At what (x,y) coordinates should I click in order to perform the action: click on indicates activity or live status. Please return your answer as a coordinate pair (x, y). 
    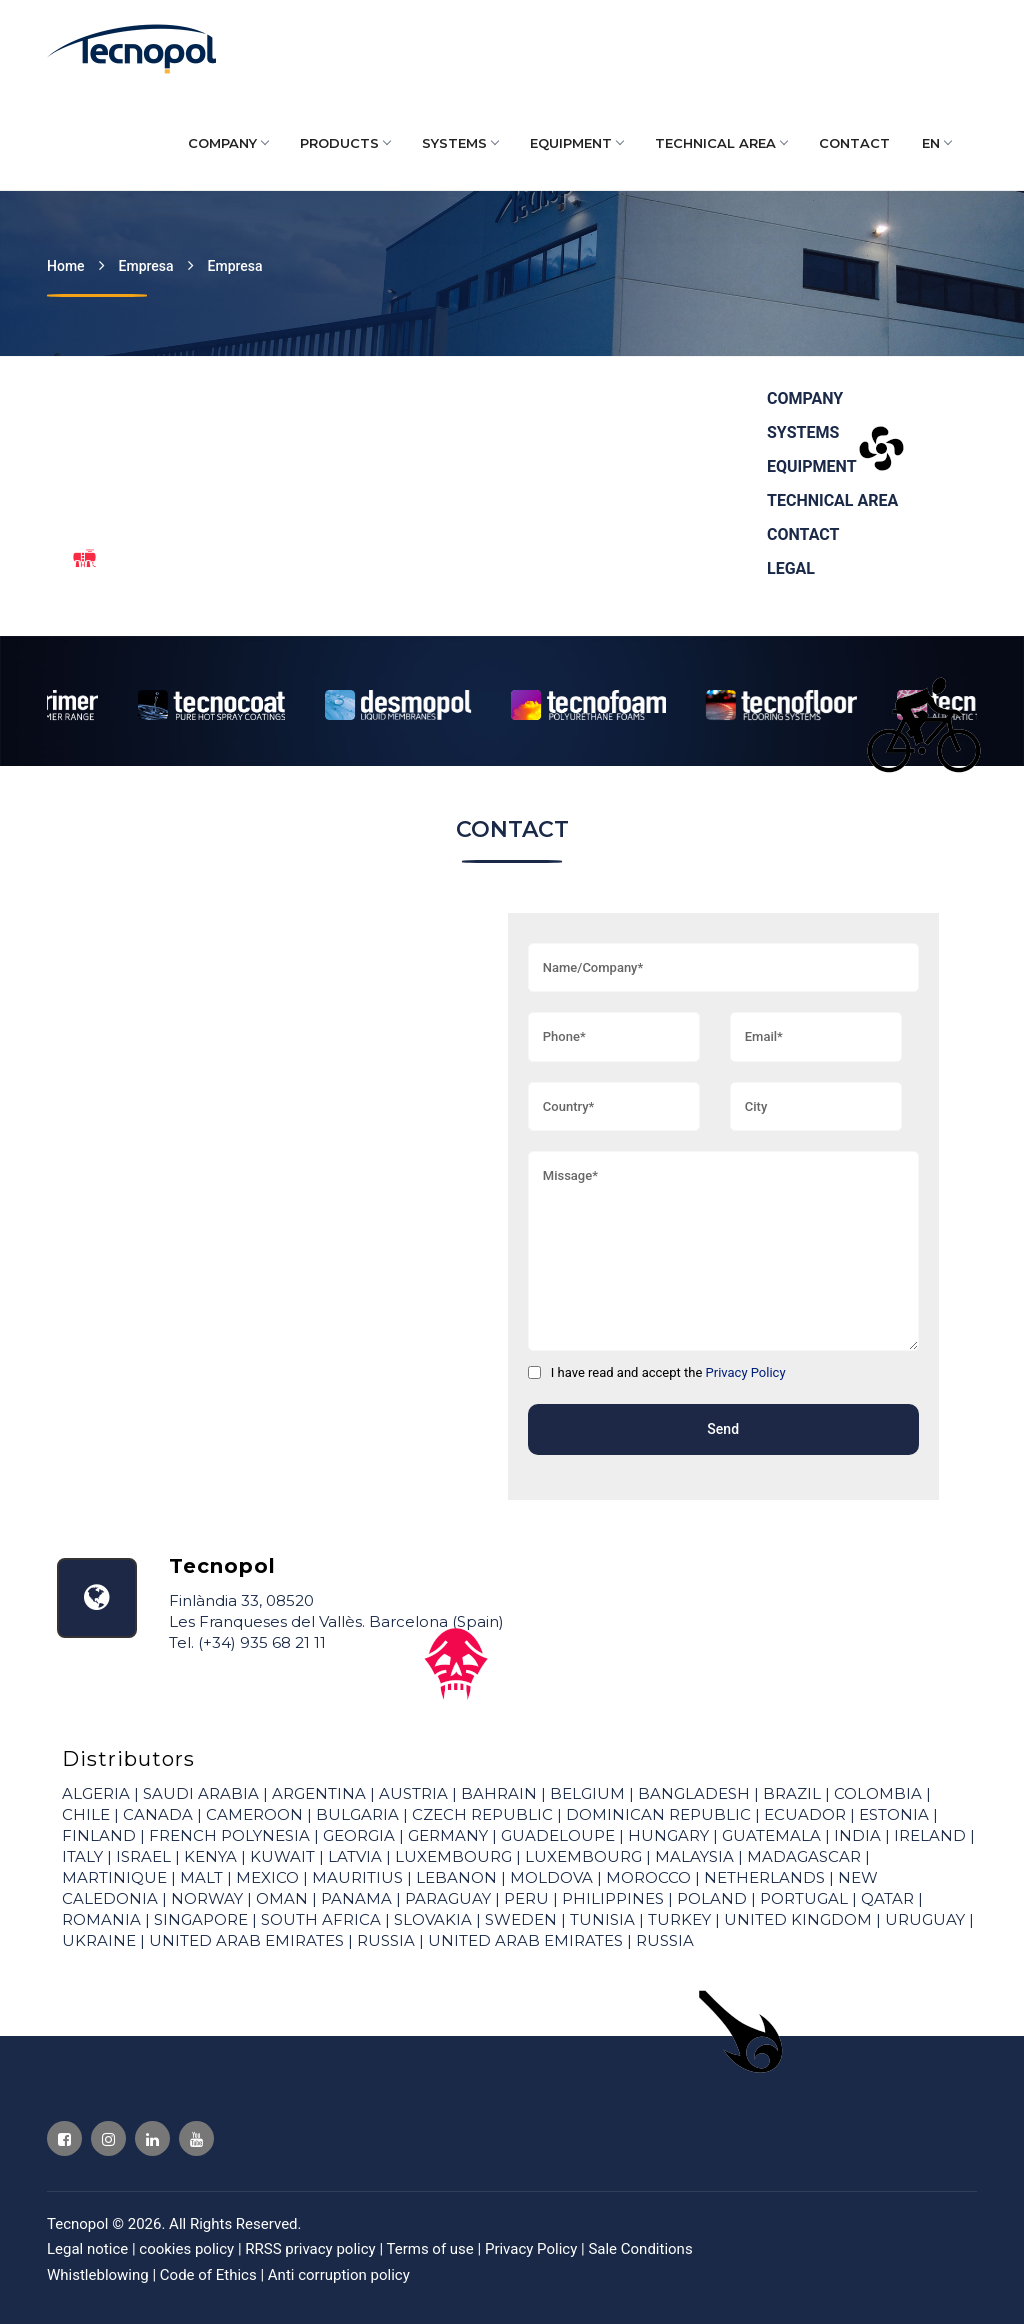
    Looking at the image, I should click on (881, 448).